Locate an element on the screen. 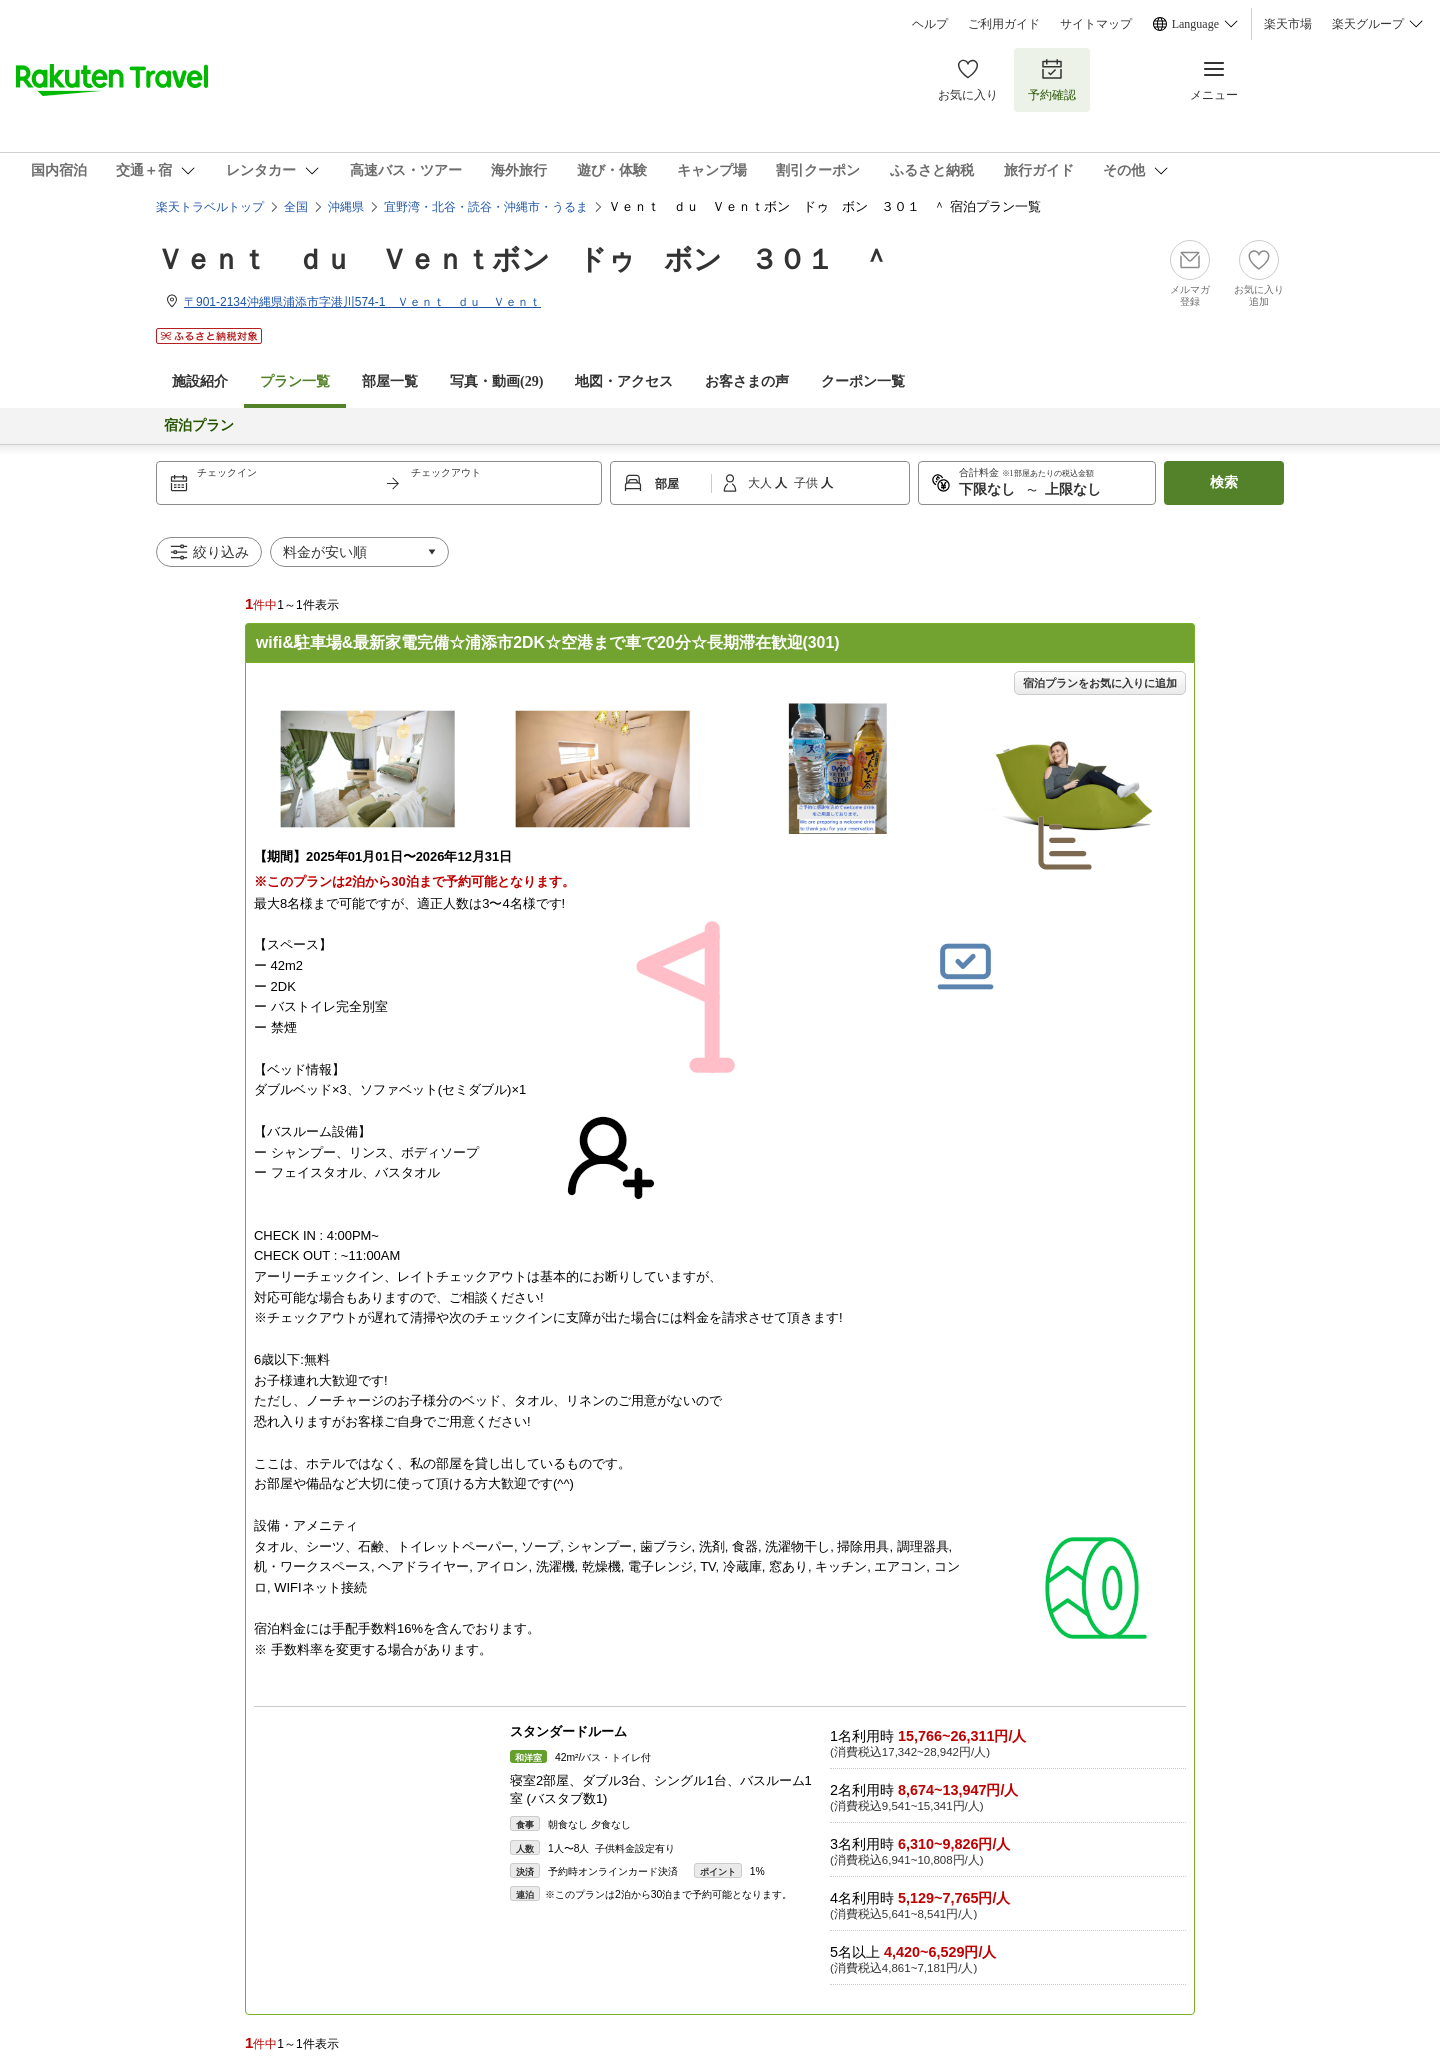 The height and width of the screenshot is (2062, 1440). view tire information or status is located at coordinates (1092, 1588).